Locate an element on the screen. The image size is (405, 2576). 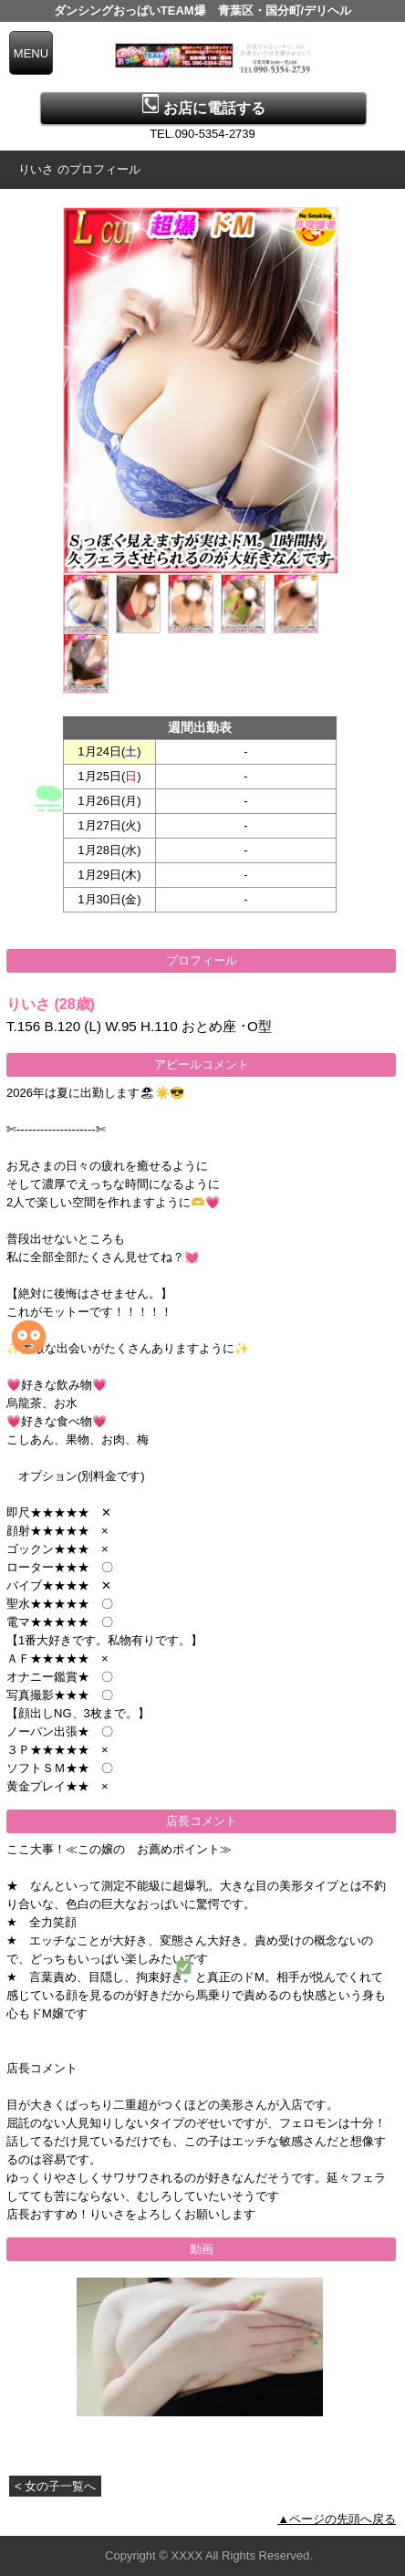
confirm or schedule an appointment is located at coordinates (183, 1966).